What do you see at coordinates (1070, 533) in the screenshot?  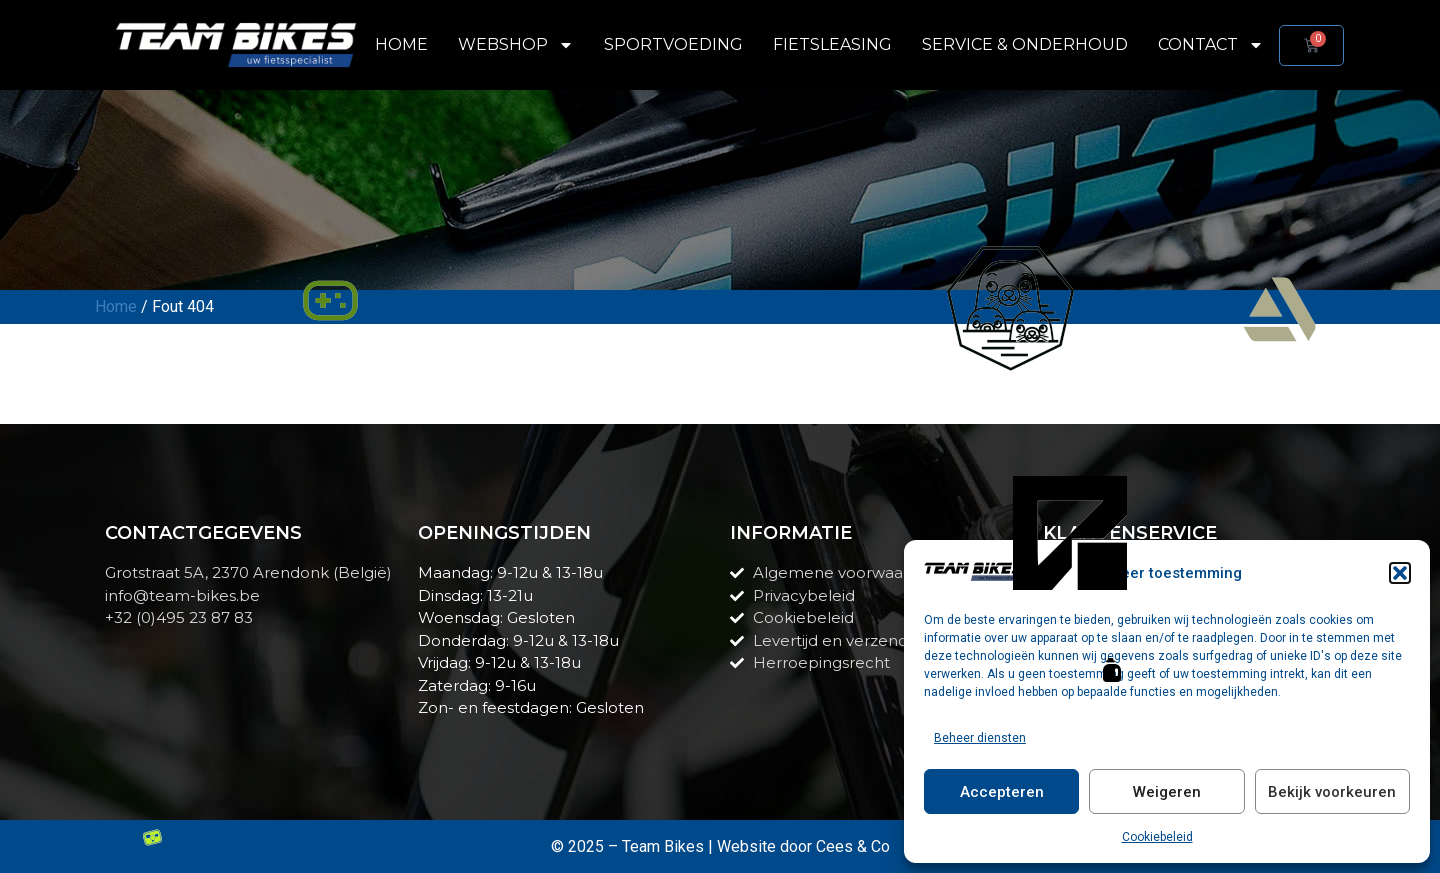 I see `SPDX (Software Package Data Exchange) logo` at bounding box center [1070, 533].